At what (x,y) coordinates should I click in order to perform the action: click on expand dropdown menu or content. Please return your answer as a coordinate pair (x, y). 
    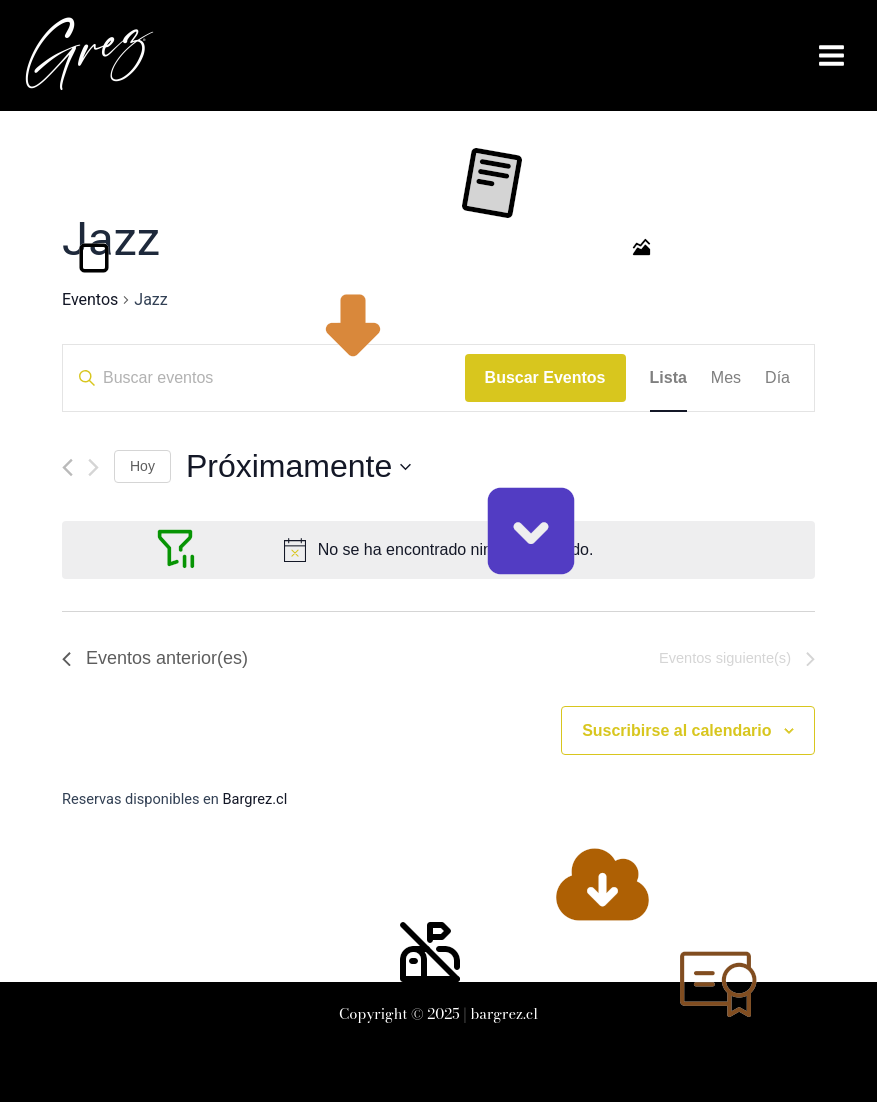
    Looking at the image, I should click on (531, 531).